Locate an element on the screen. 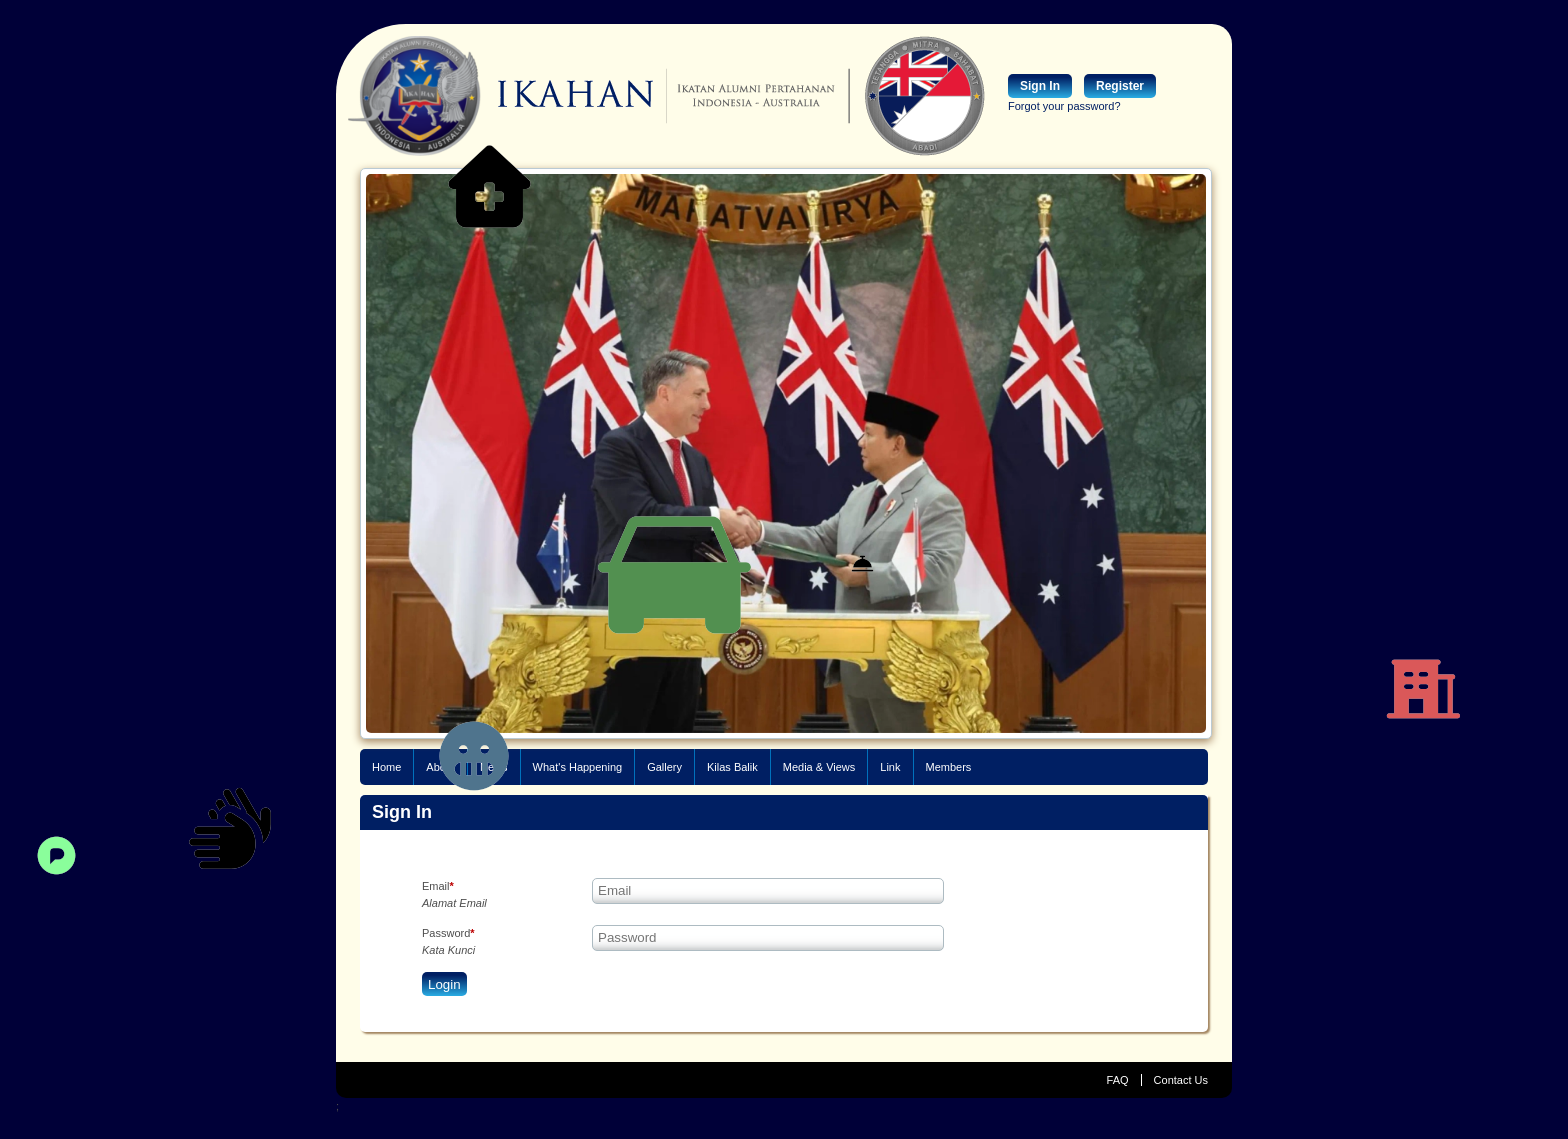 This screenshot has width=1568, height=1139. enable sign language interpretation is located at coordinates (230, 828).